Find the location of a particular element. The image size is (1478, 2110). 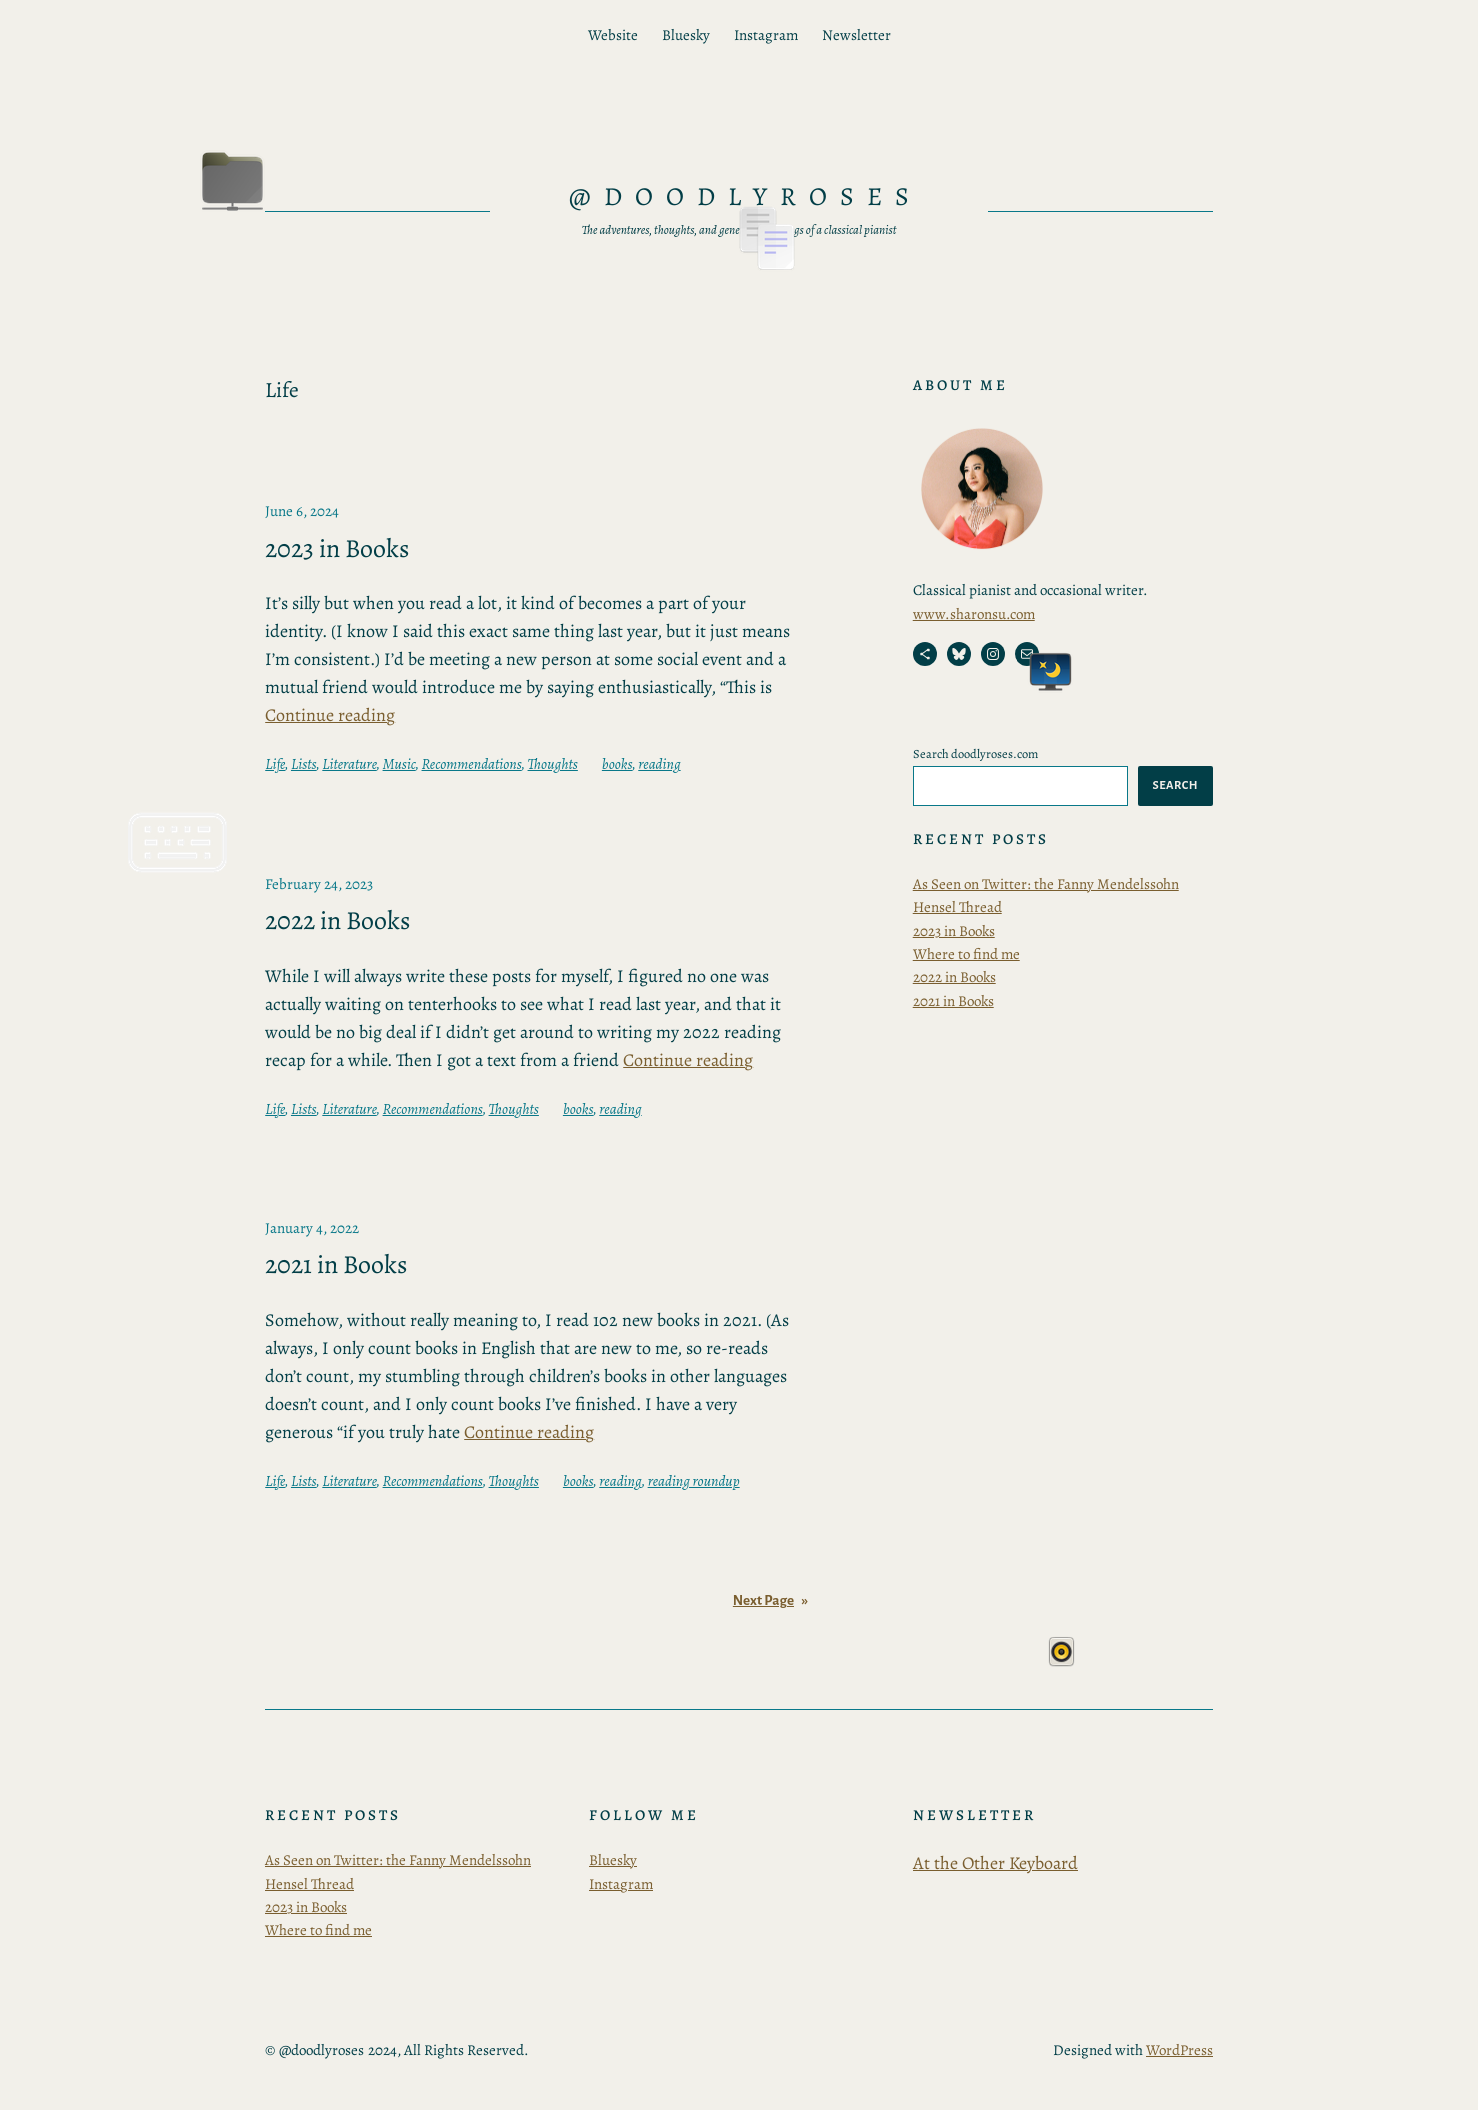

access files stored on a remote server is located at coordinates (232, 180).